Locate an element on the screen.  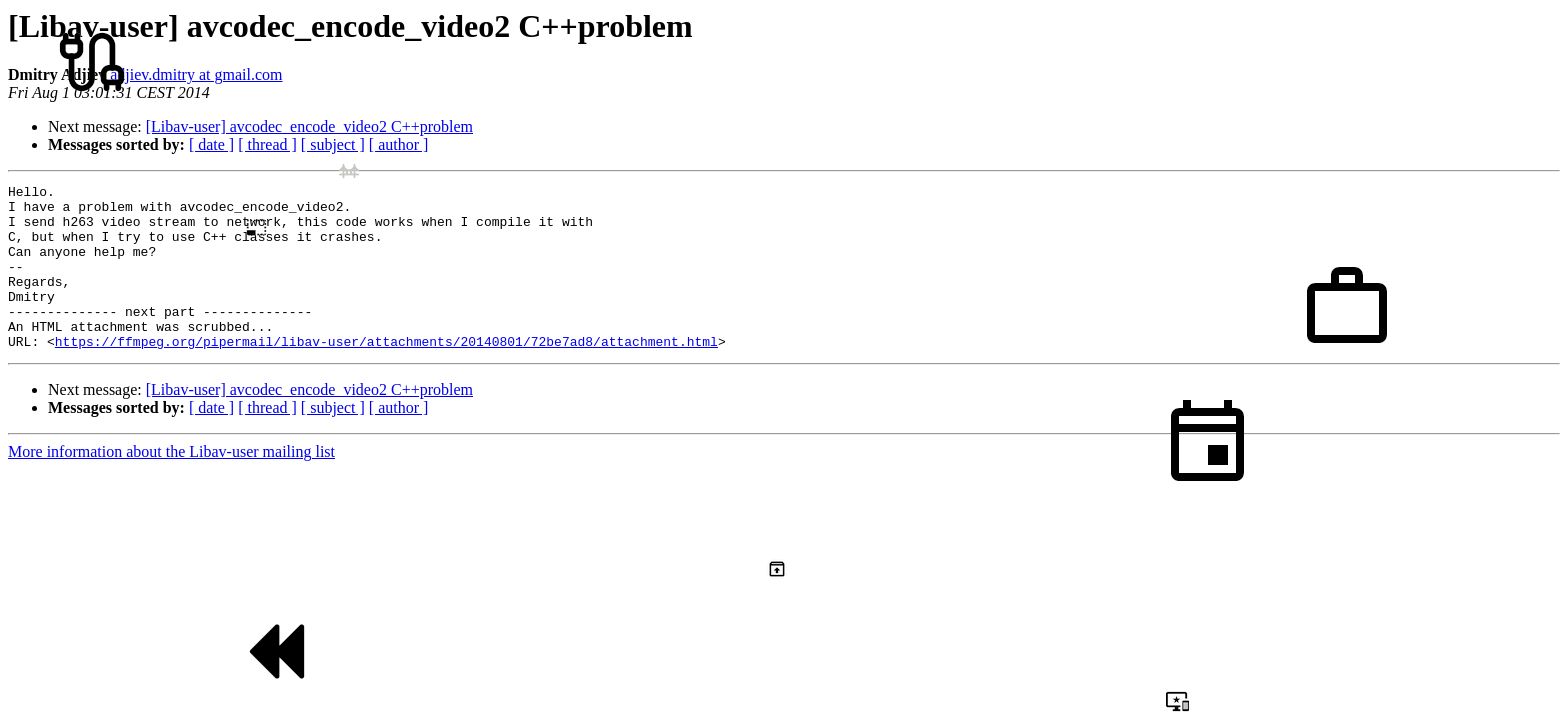
access work or professional settings is located at coordinates (1347, 307).